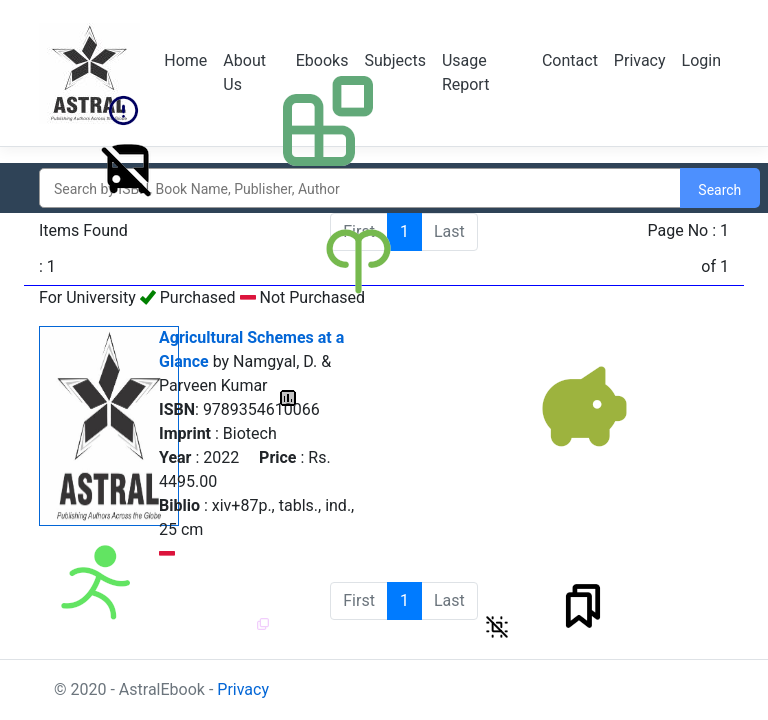 Image resolution: width=768 pixels, height=720 pixels. What do you see at coordinates (358, 261) in the screenshot?
I see `indicates aries zodiac sign` at bounding box center [358, 261].